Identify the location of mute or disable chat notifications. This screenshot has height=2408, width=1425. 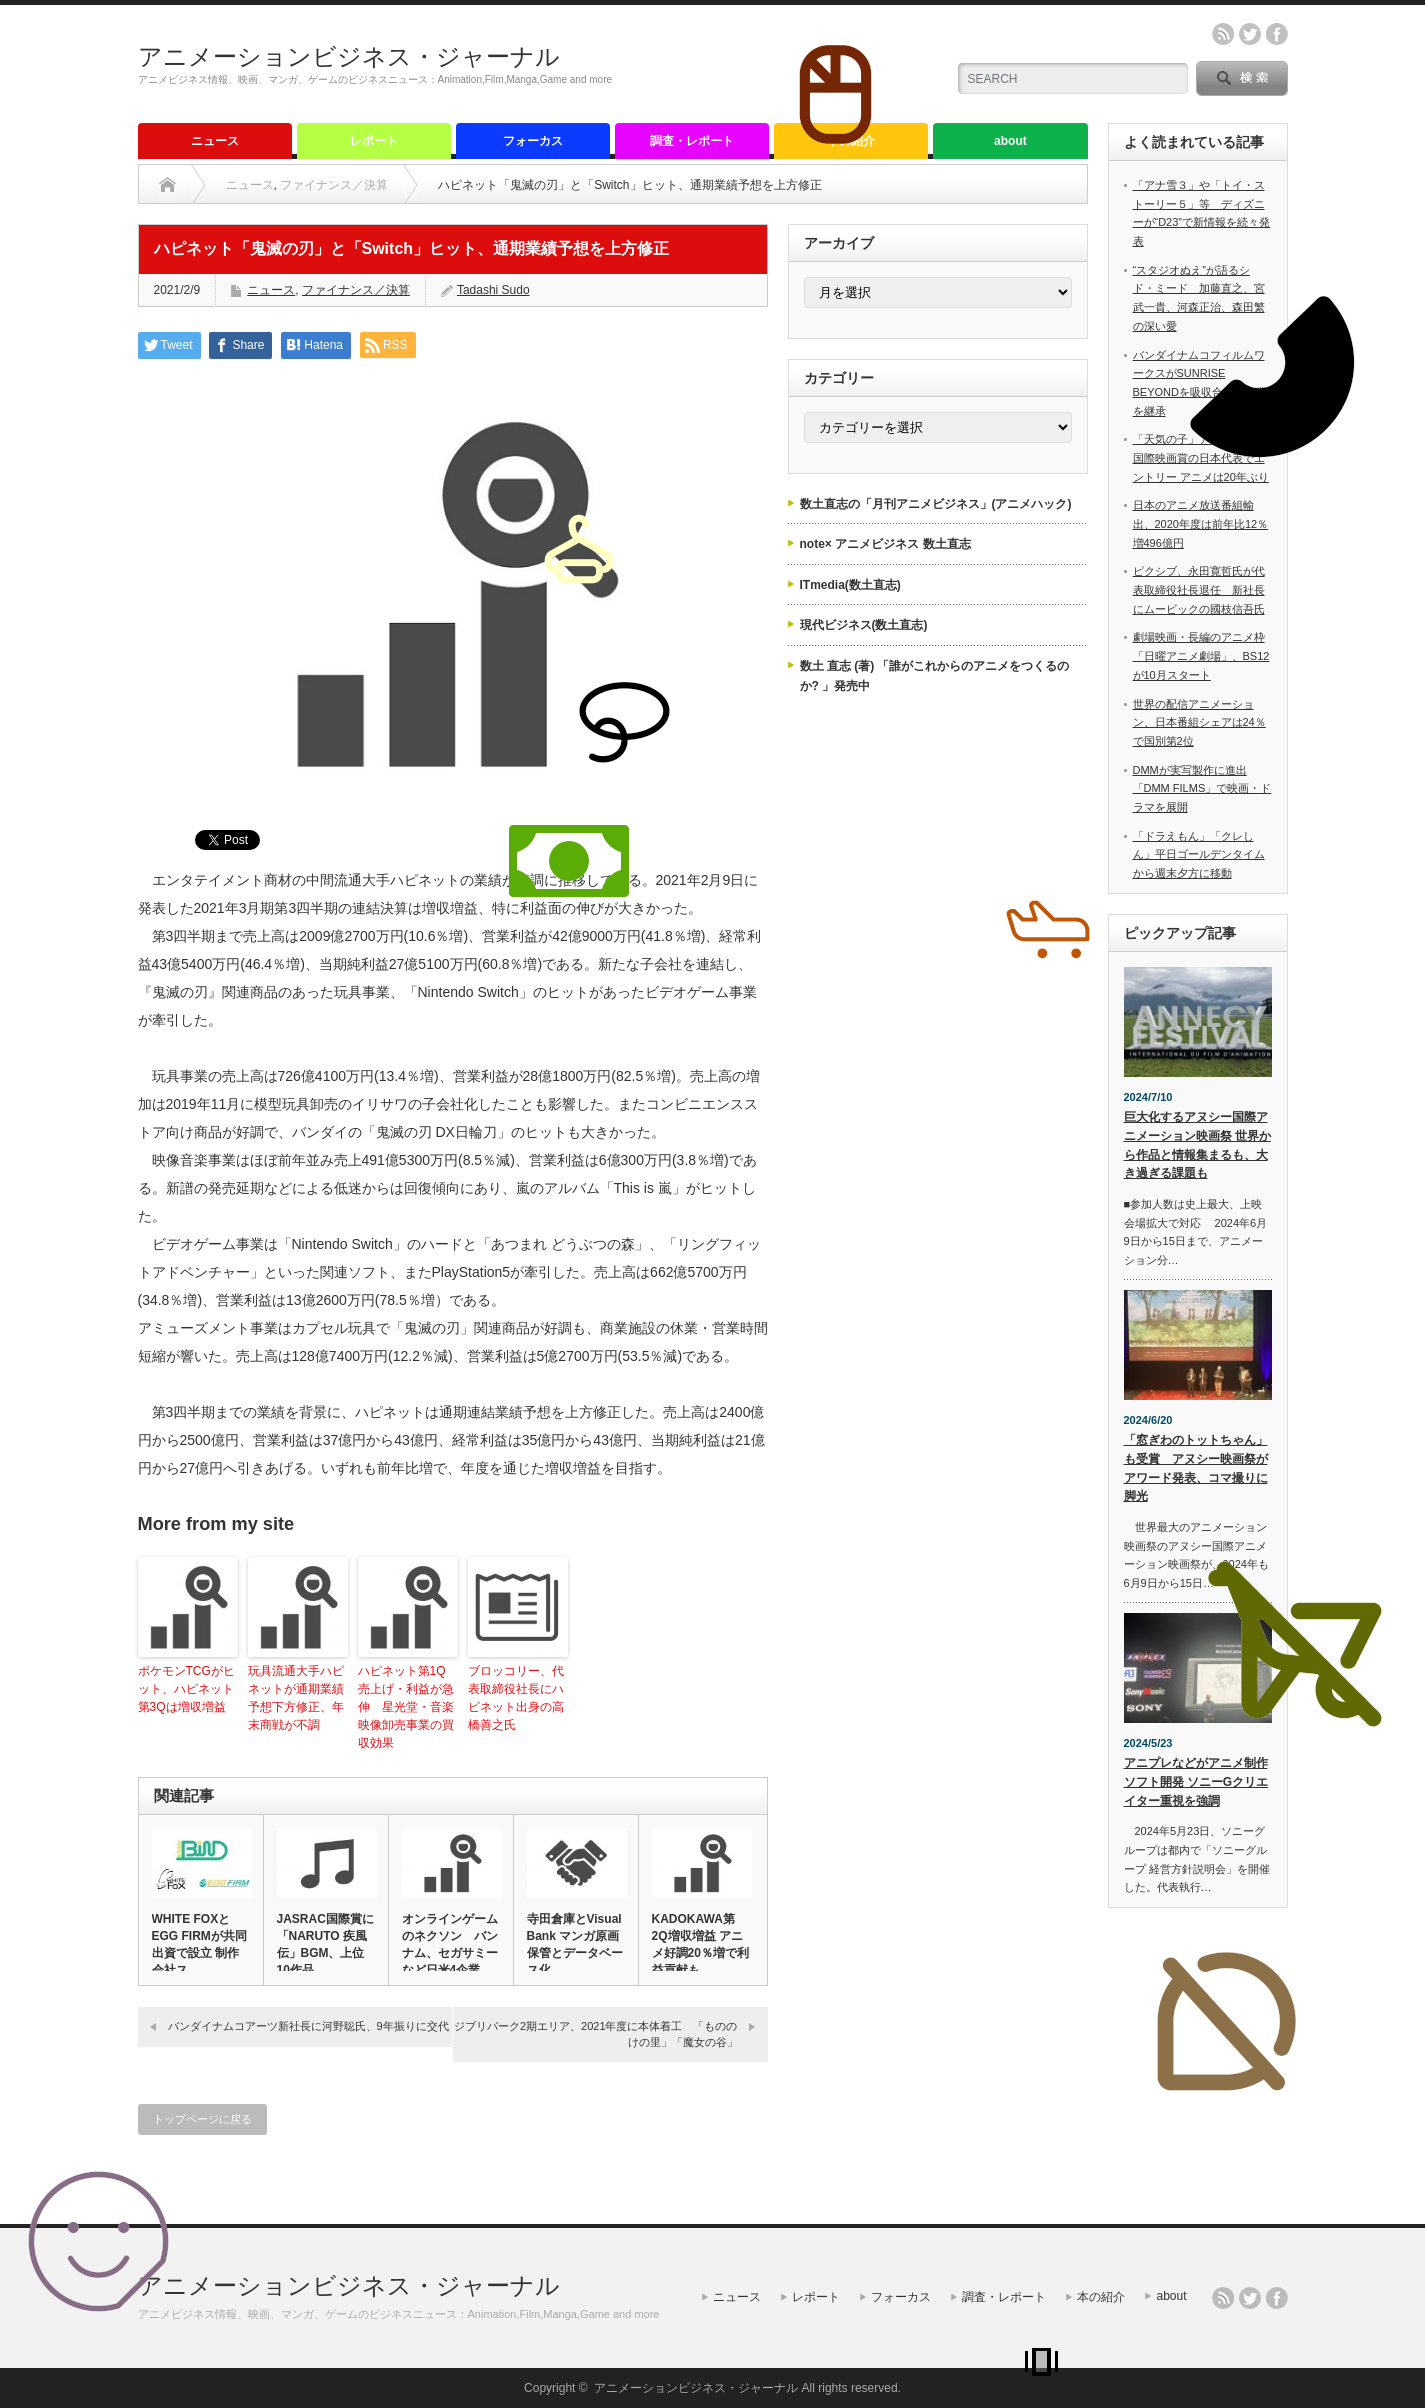
(1224, 2024).